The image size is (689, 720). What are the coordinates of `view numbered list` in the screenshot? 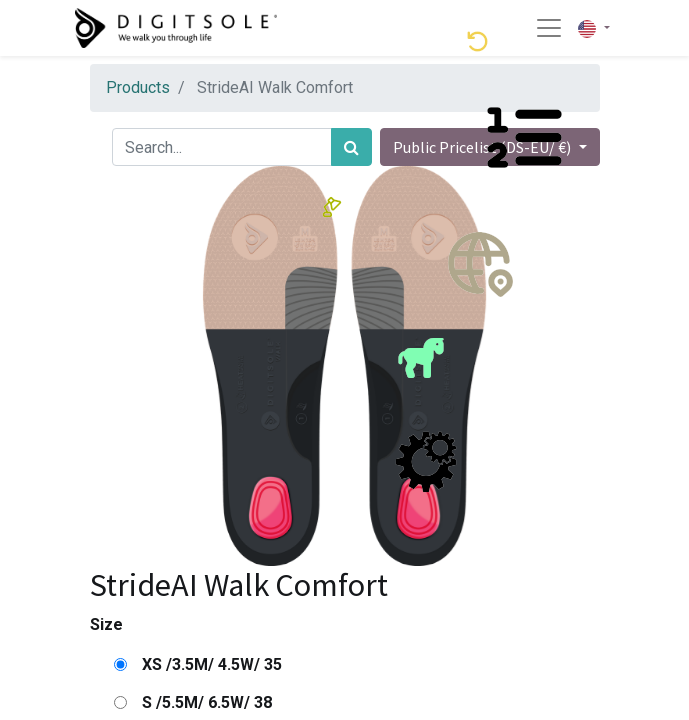 It's located at (524, 137).